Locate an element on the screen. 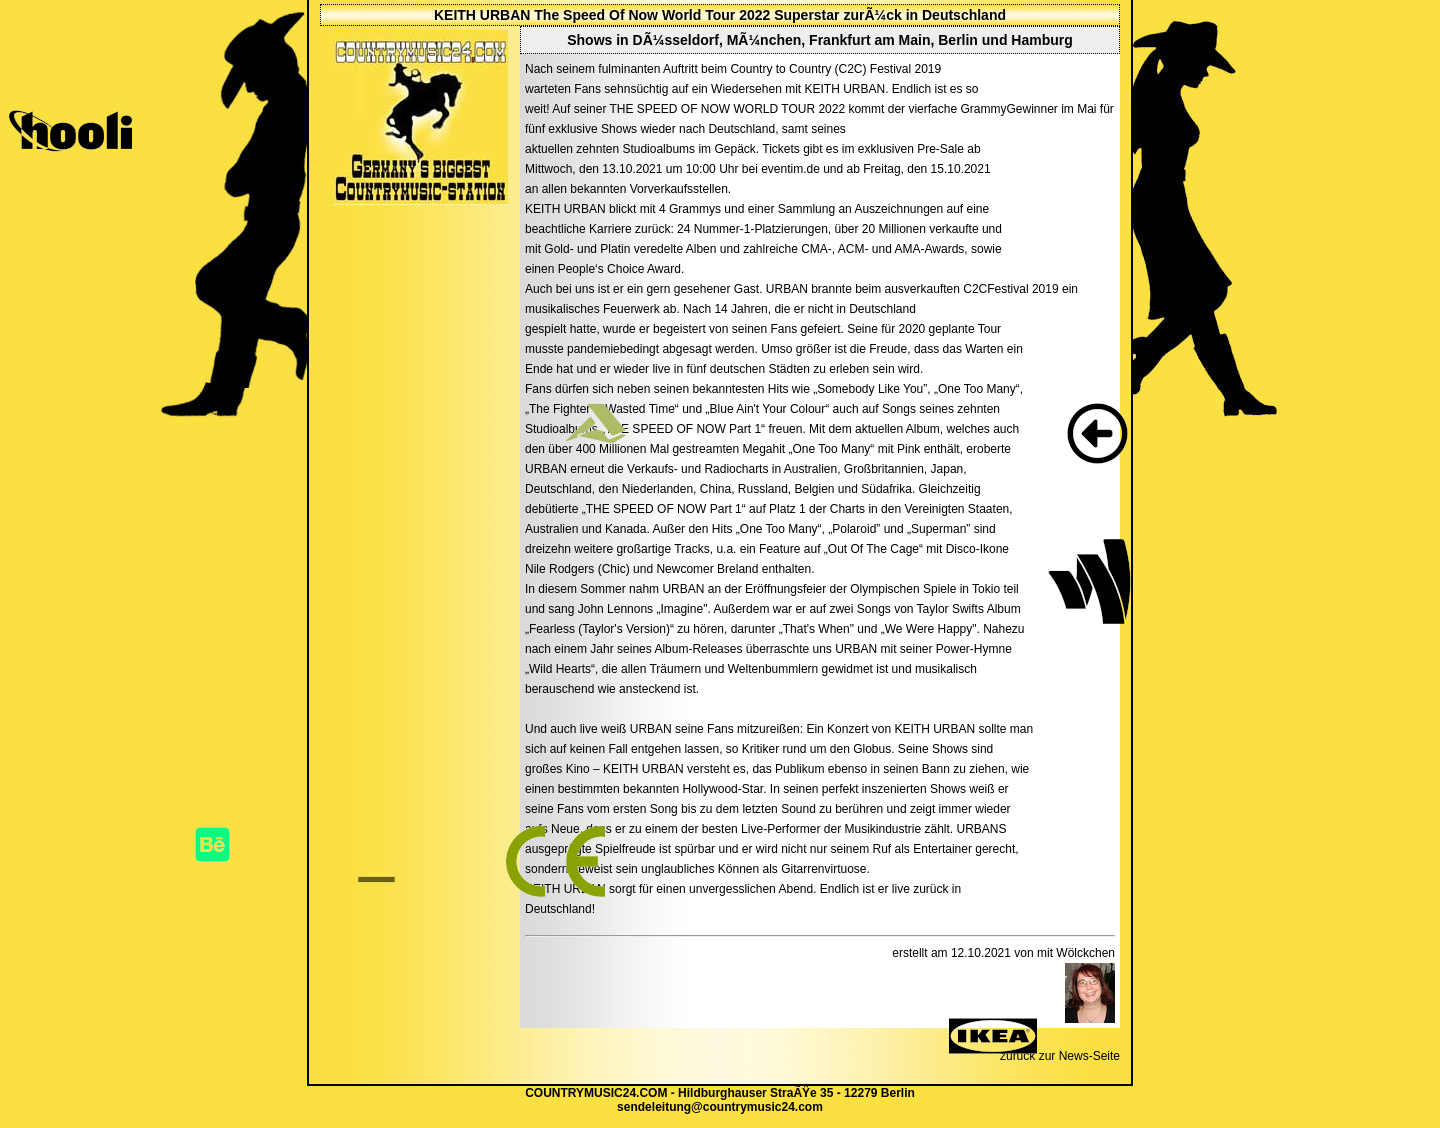 The width and height of the screenshot is (1440, 1128). hooli company logo is located at coordinates (70, 130).